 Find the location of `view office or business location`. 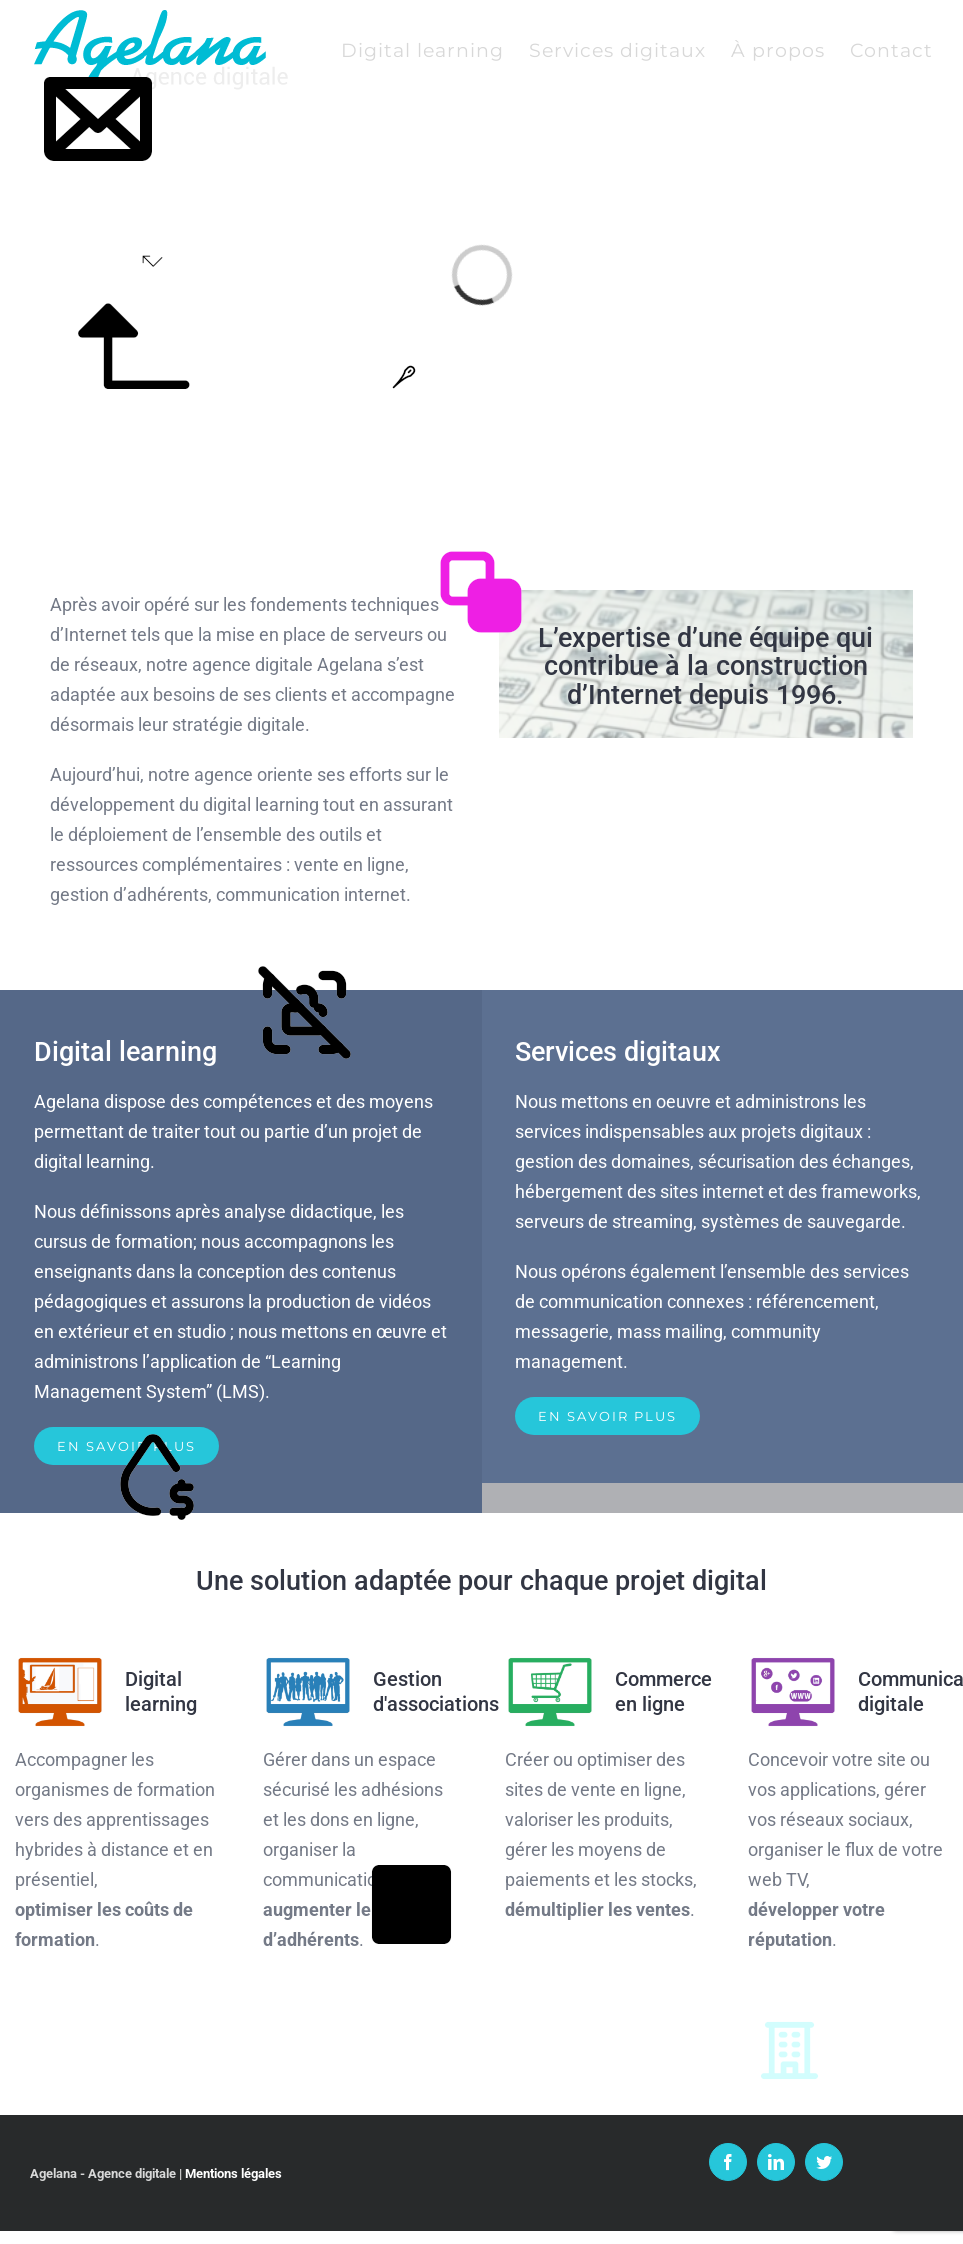

view office or business location is located at coordinates (789, 2050).